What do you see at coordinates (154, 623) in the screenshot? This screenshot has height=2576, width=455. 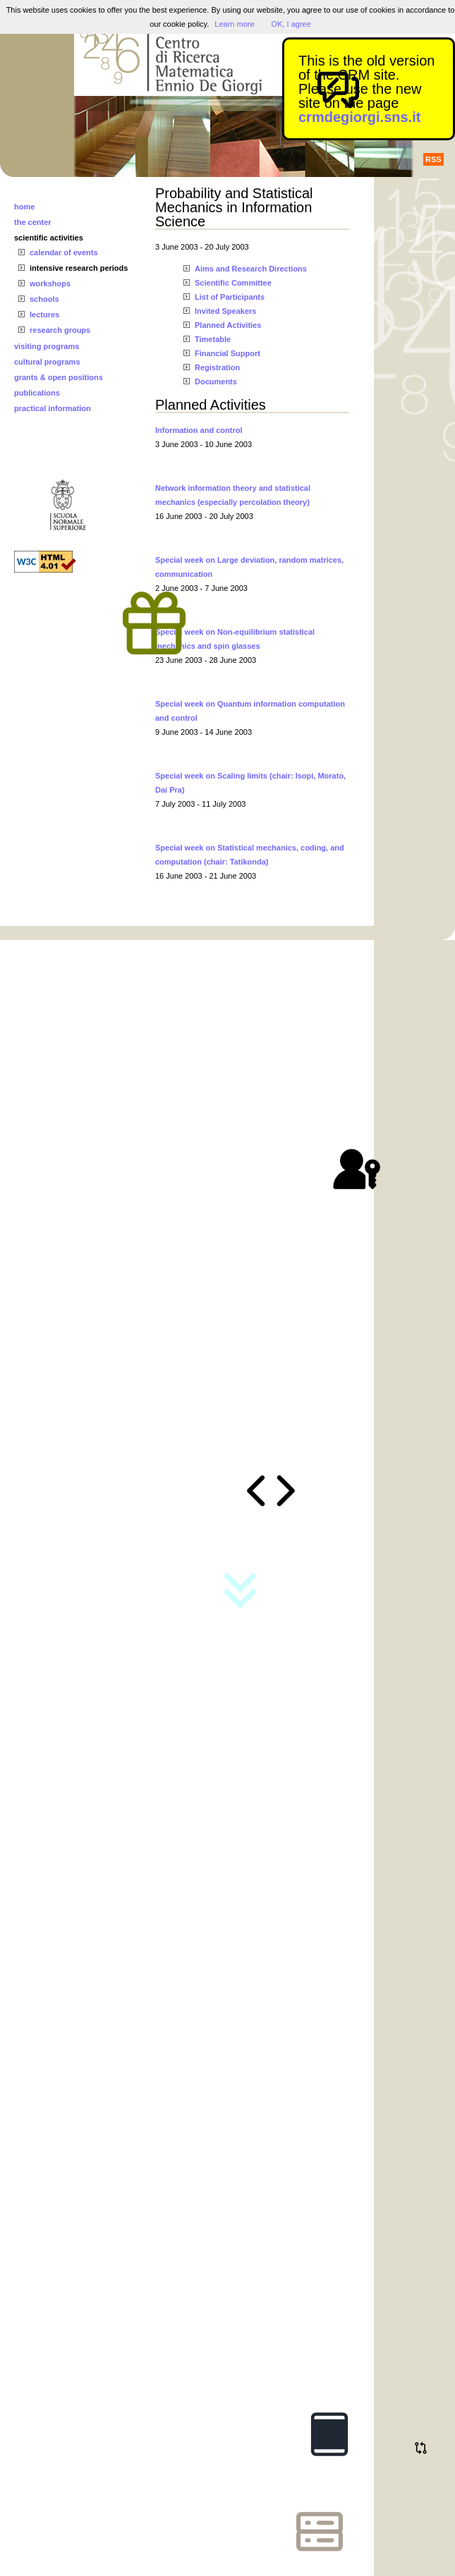 I see `view or redeem a gift` at bounding box center [154, 623].